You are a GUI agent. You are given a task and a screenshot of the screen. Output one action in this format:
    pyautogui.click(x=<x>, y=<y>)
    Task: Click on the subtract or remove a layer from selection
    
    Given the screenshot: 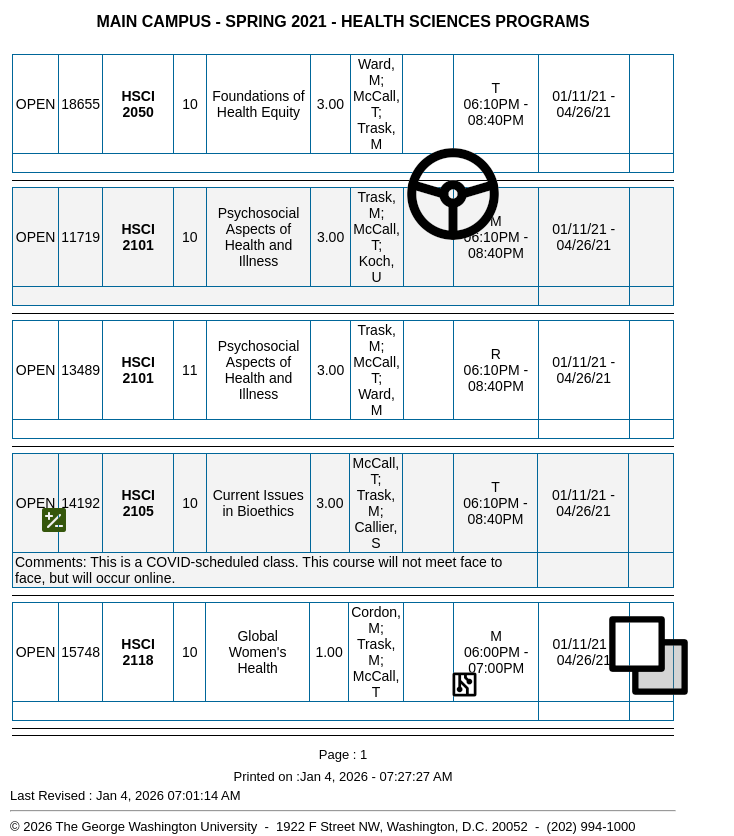 What is the action you would take?
    pyautogui.click(x=648, y=655)
    